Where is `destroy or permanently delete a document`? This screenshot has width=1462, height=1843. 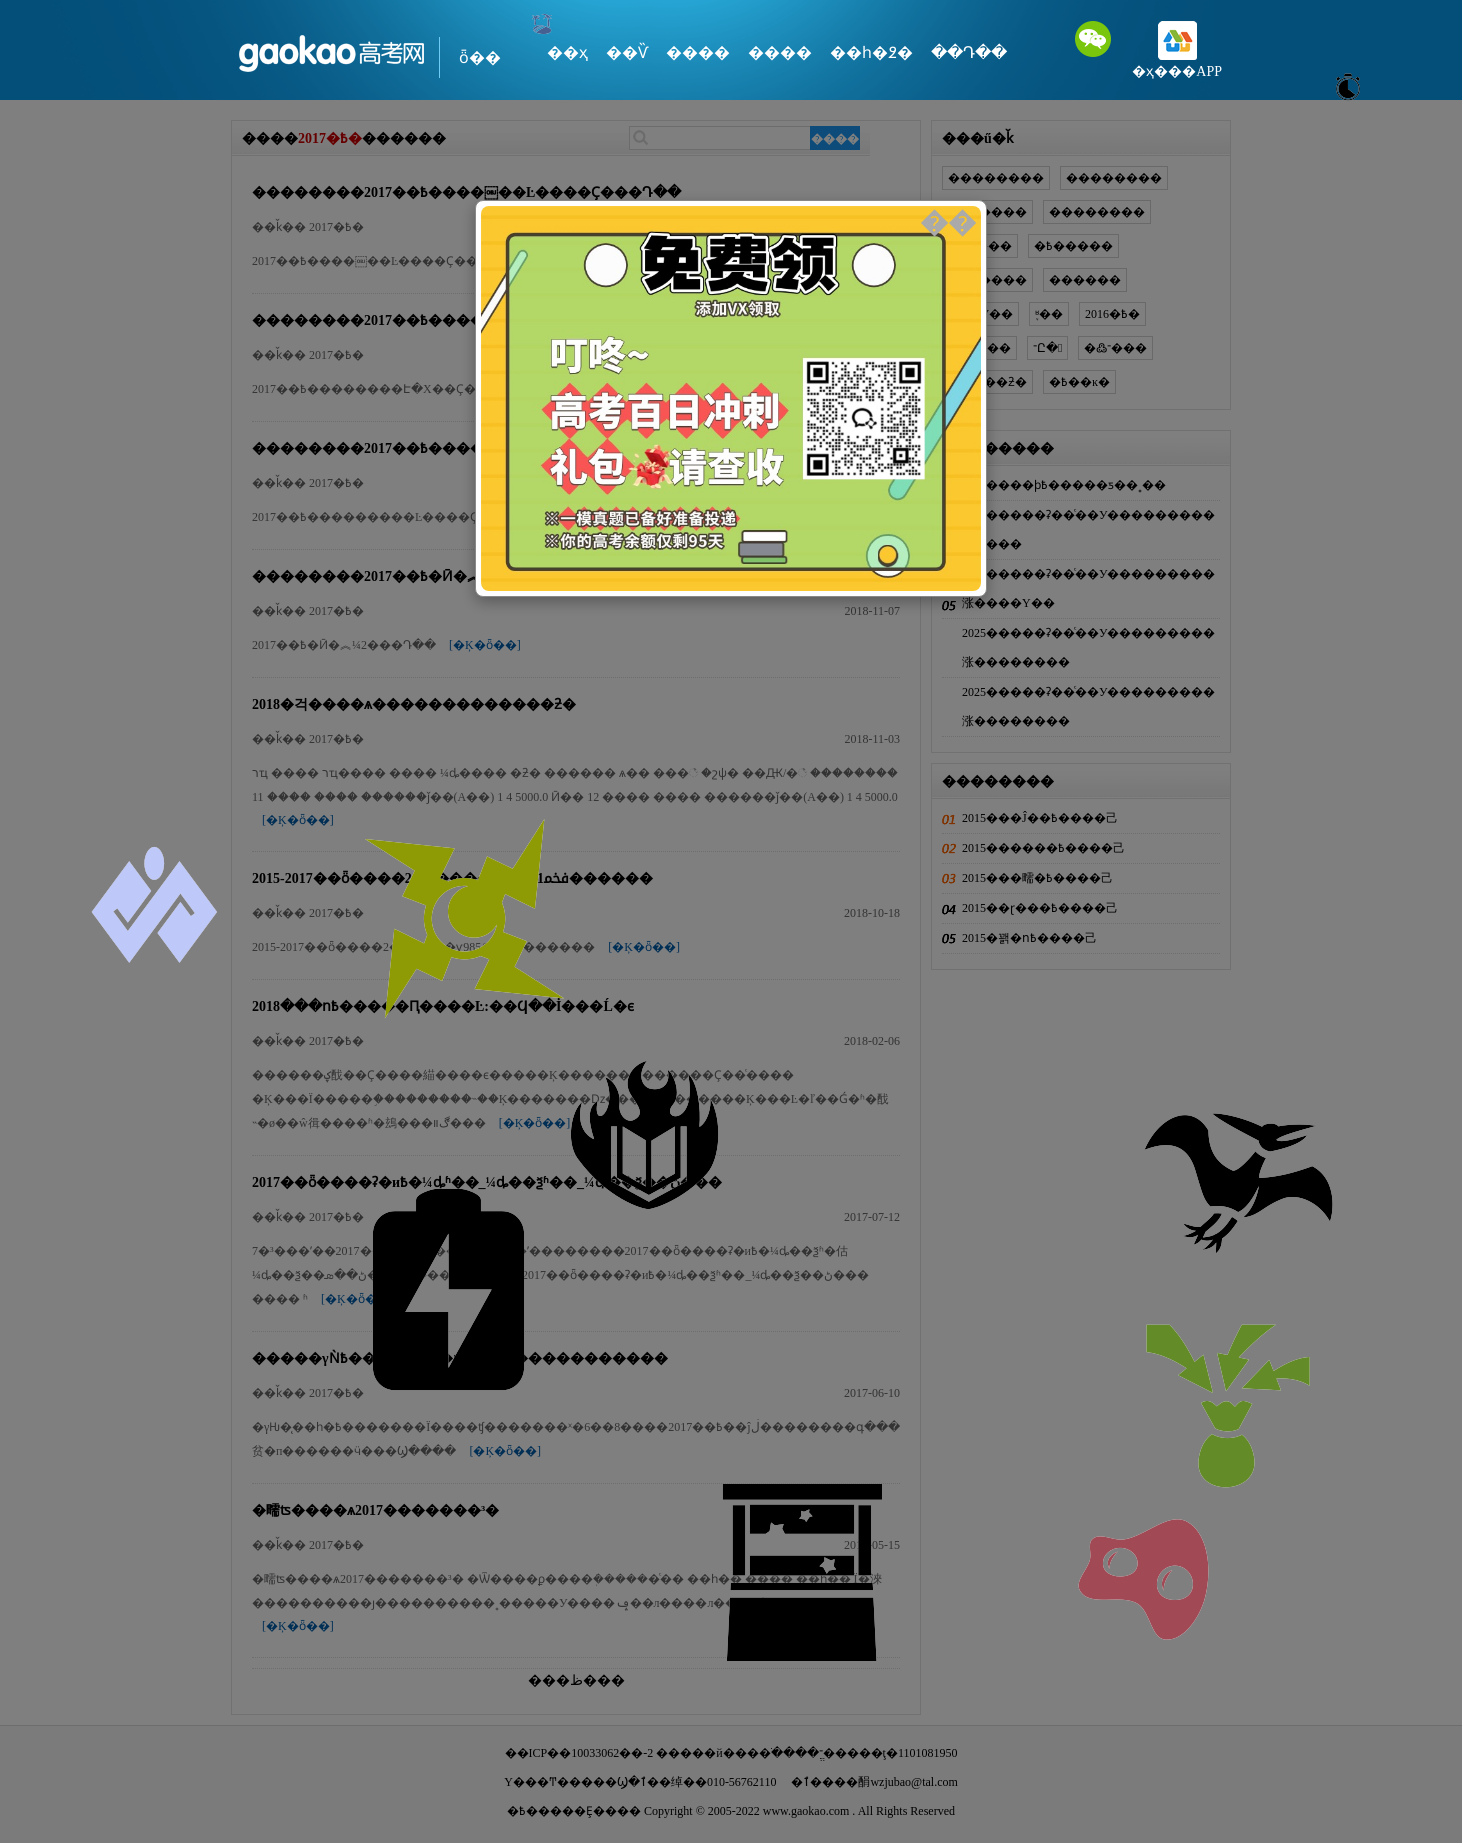
destroy or permanently delete a document is located at coordinates (644, 1134).